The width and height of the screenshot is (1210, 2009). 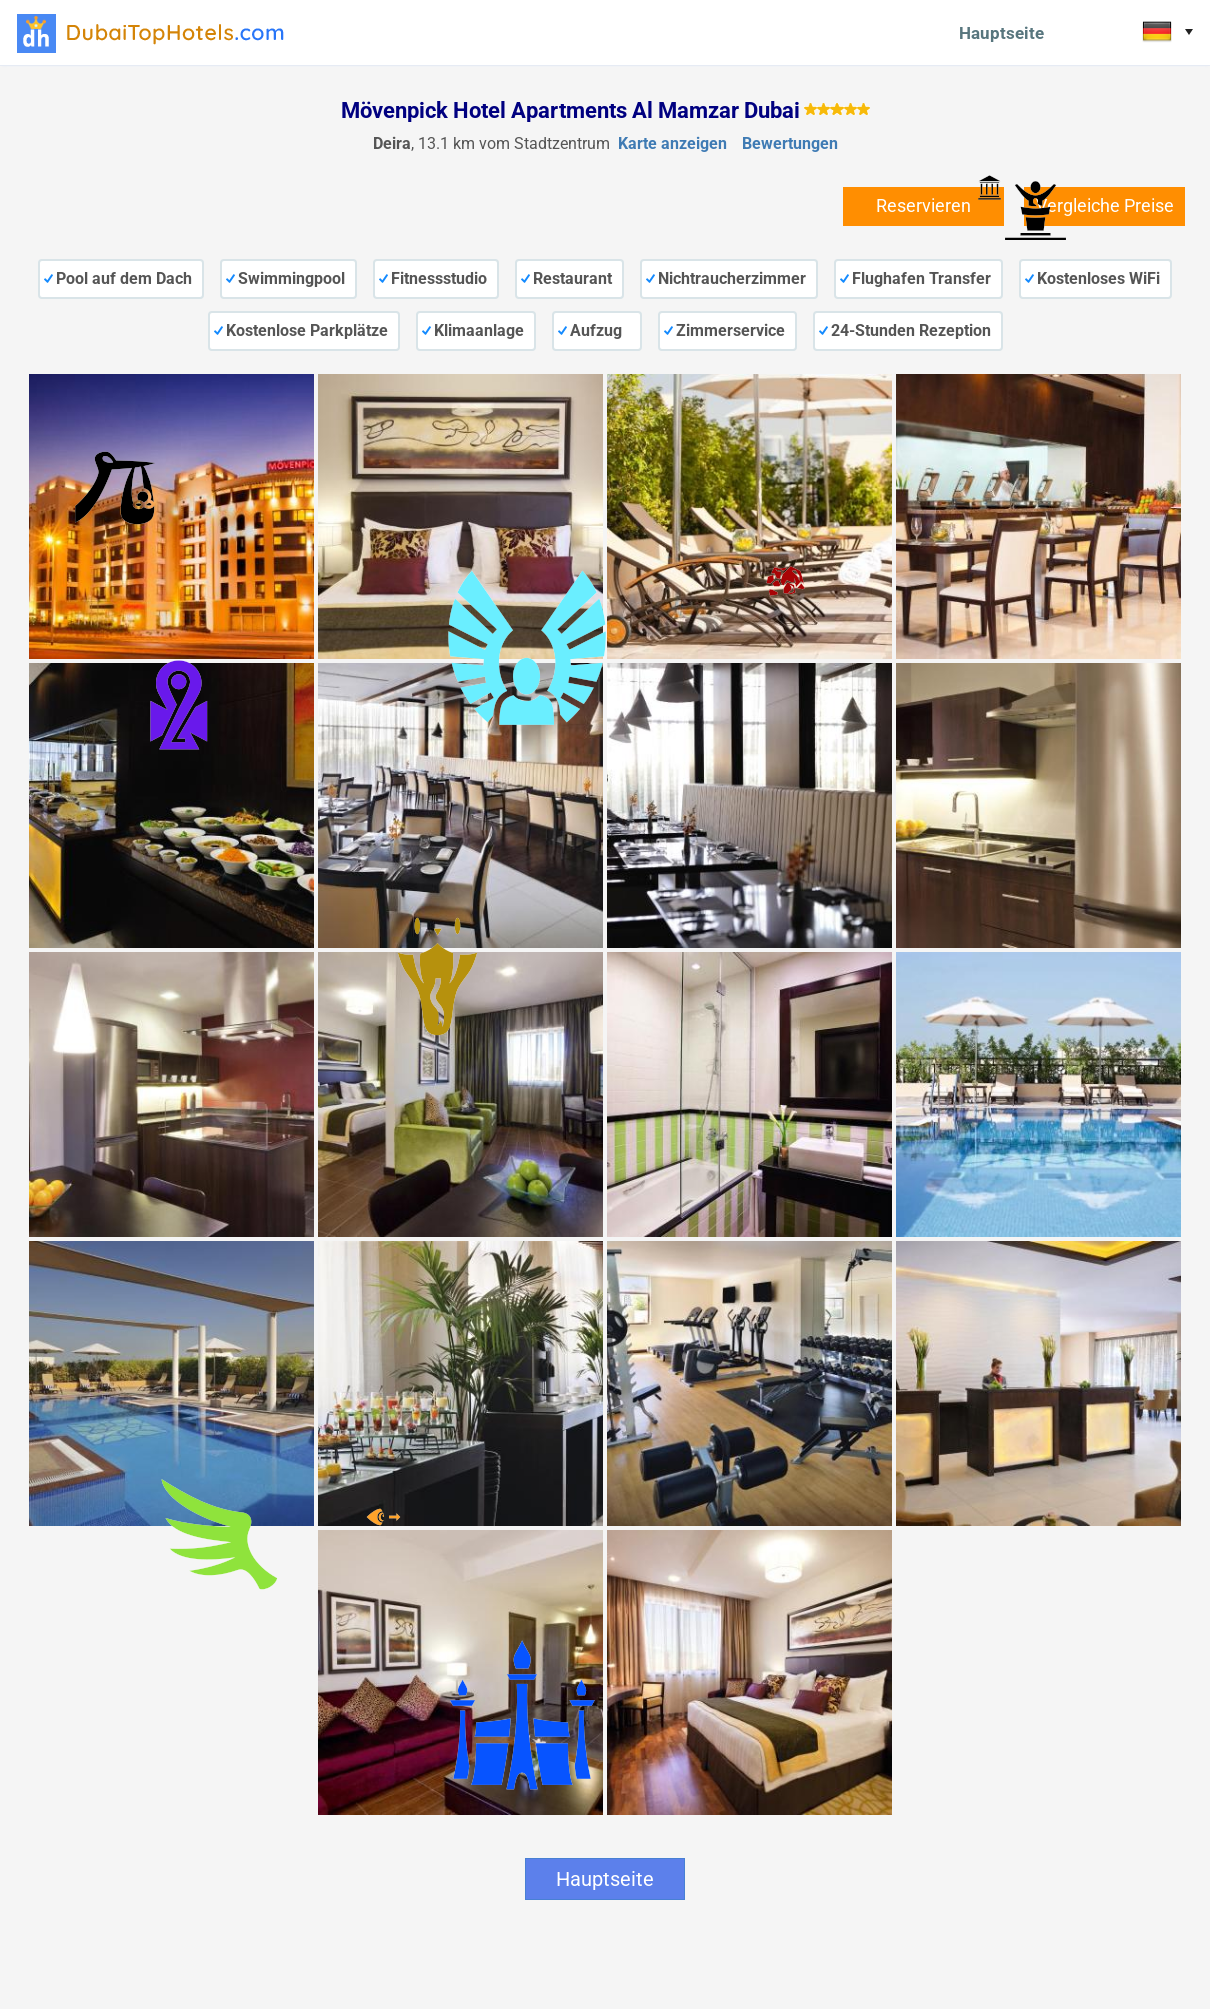 What do you see at coordinates (785, 578) in the screenshot?
I see `collect or gather resources` at bounding box center [785, 578].